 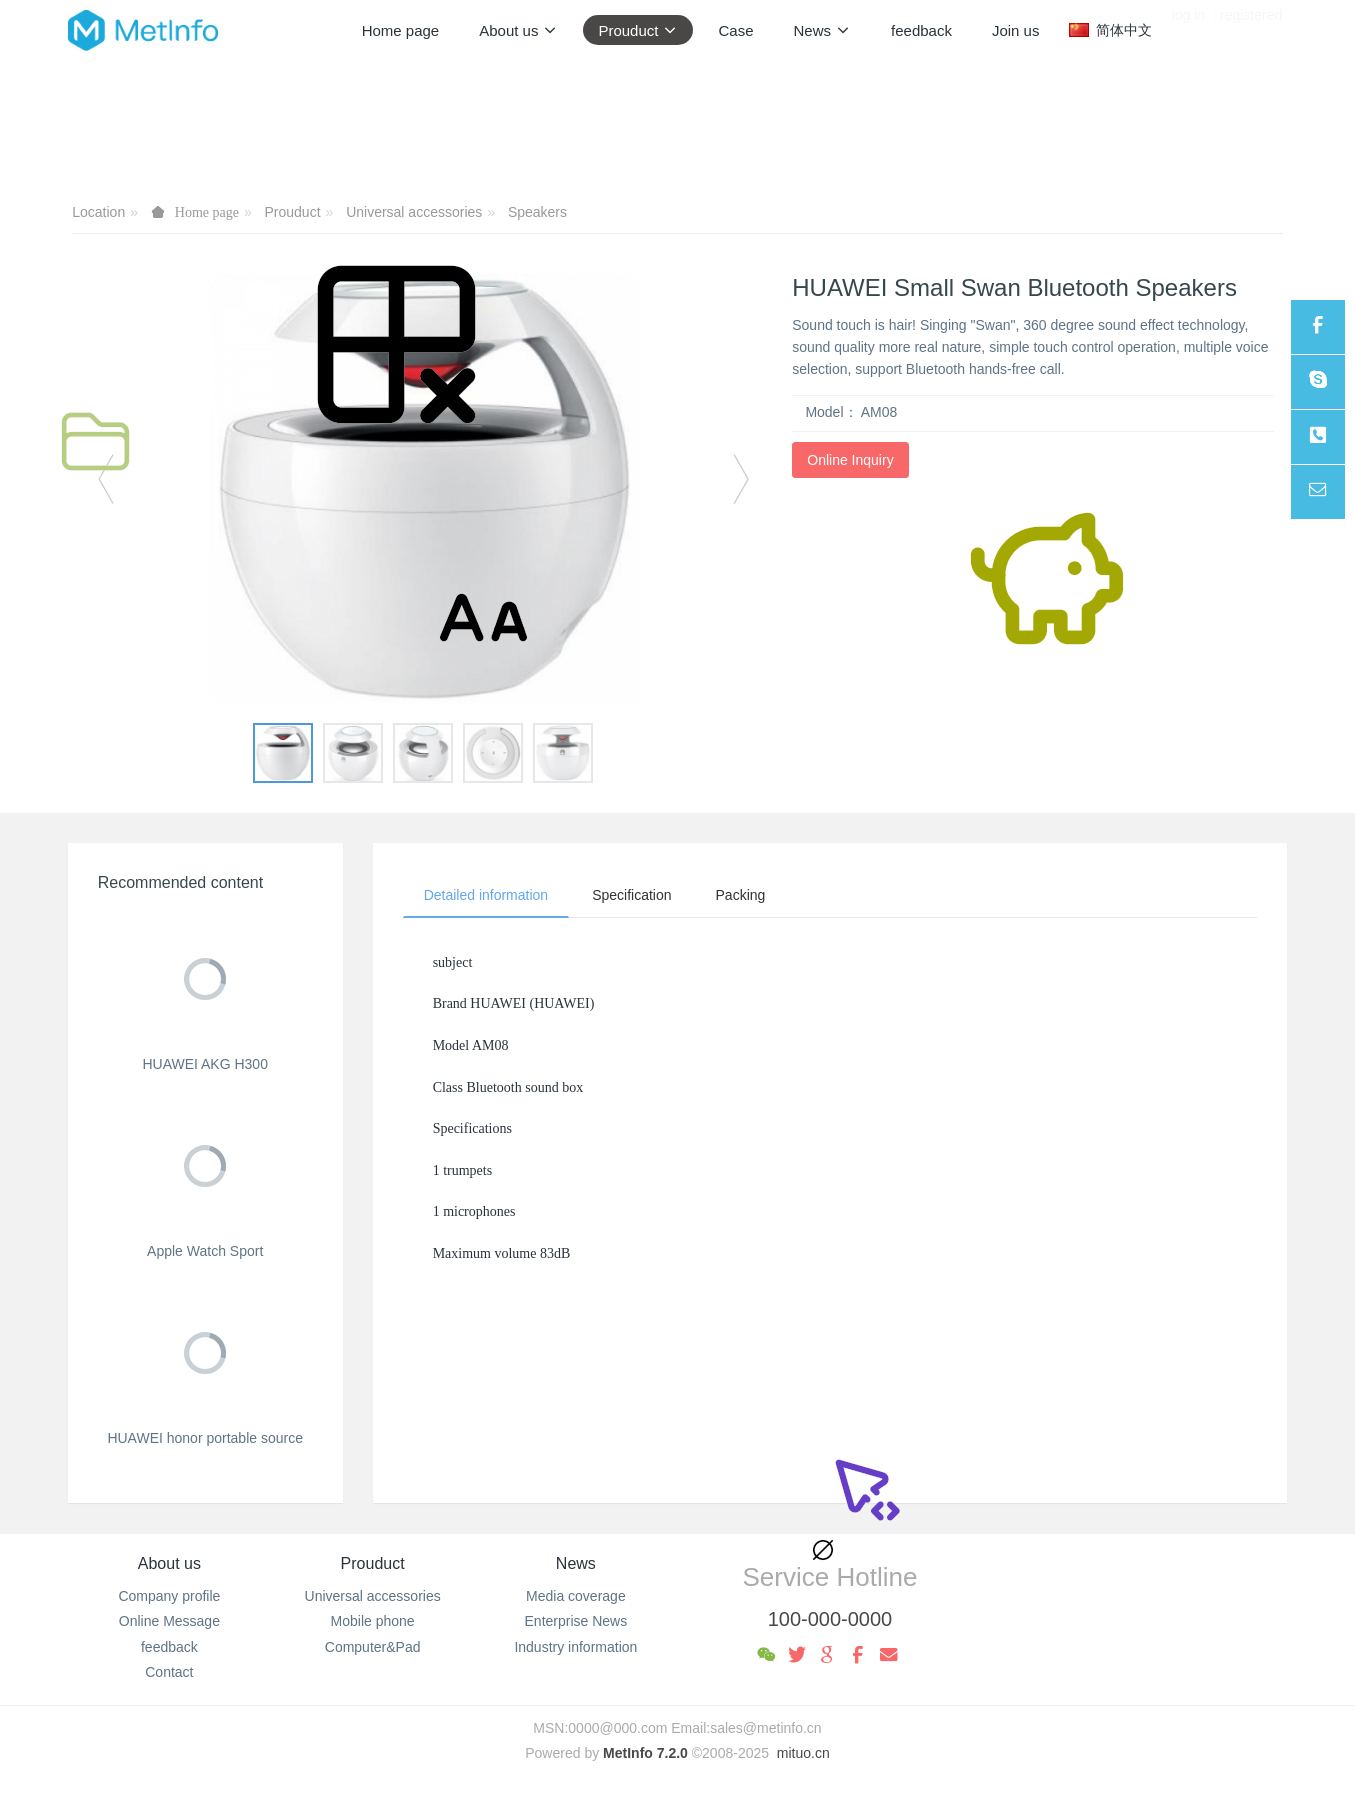 What do you see at coordinates (396, 344) in the screenshot?
I see `remove a grid item or tile` at bounding box center [396, 344].